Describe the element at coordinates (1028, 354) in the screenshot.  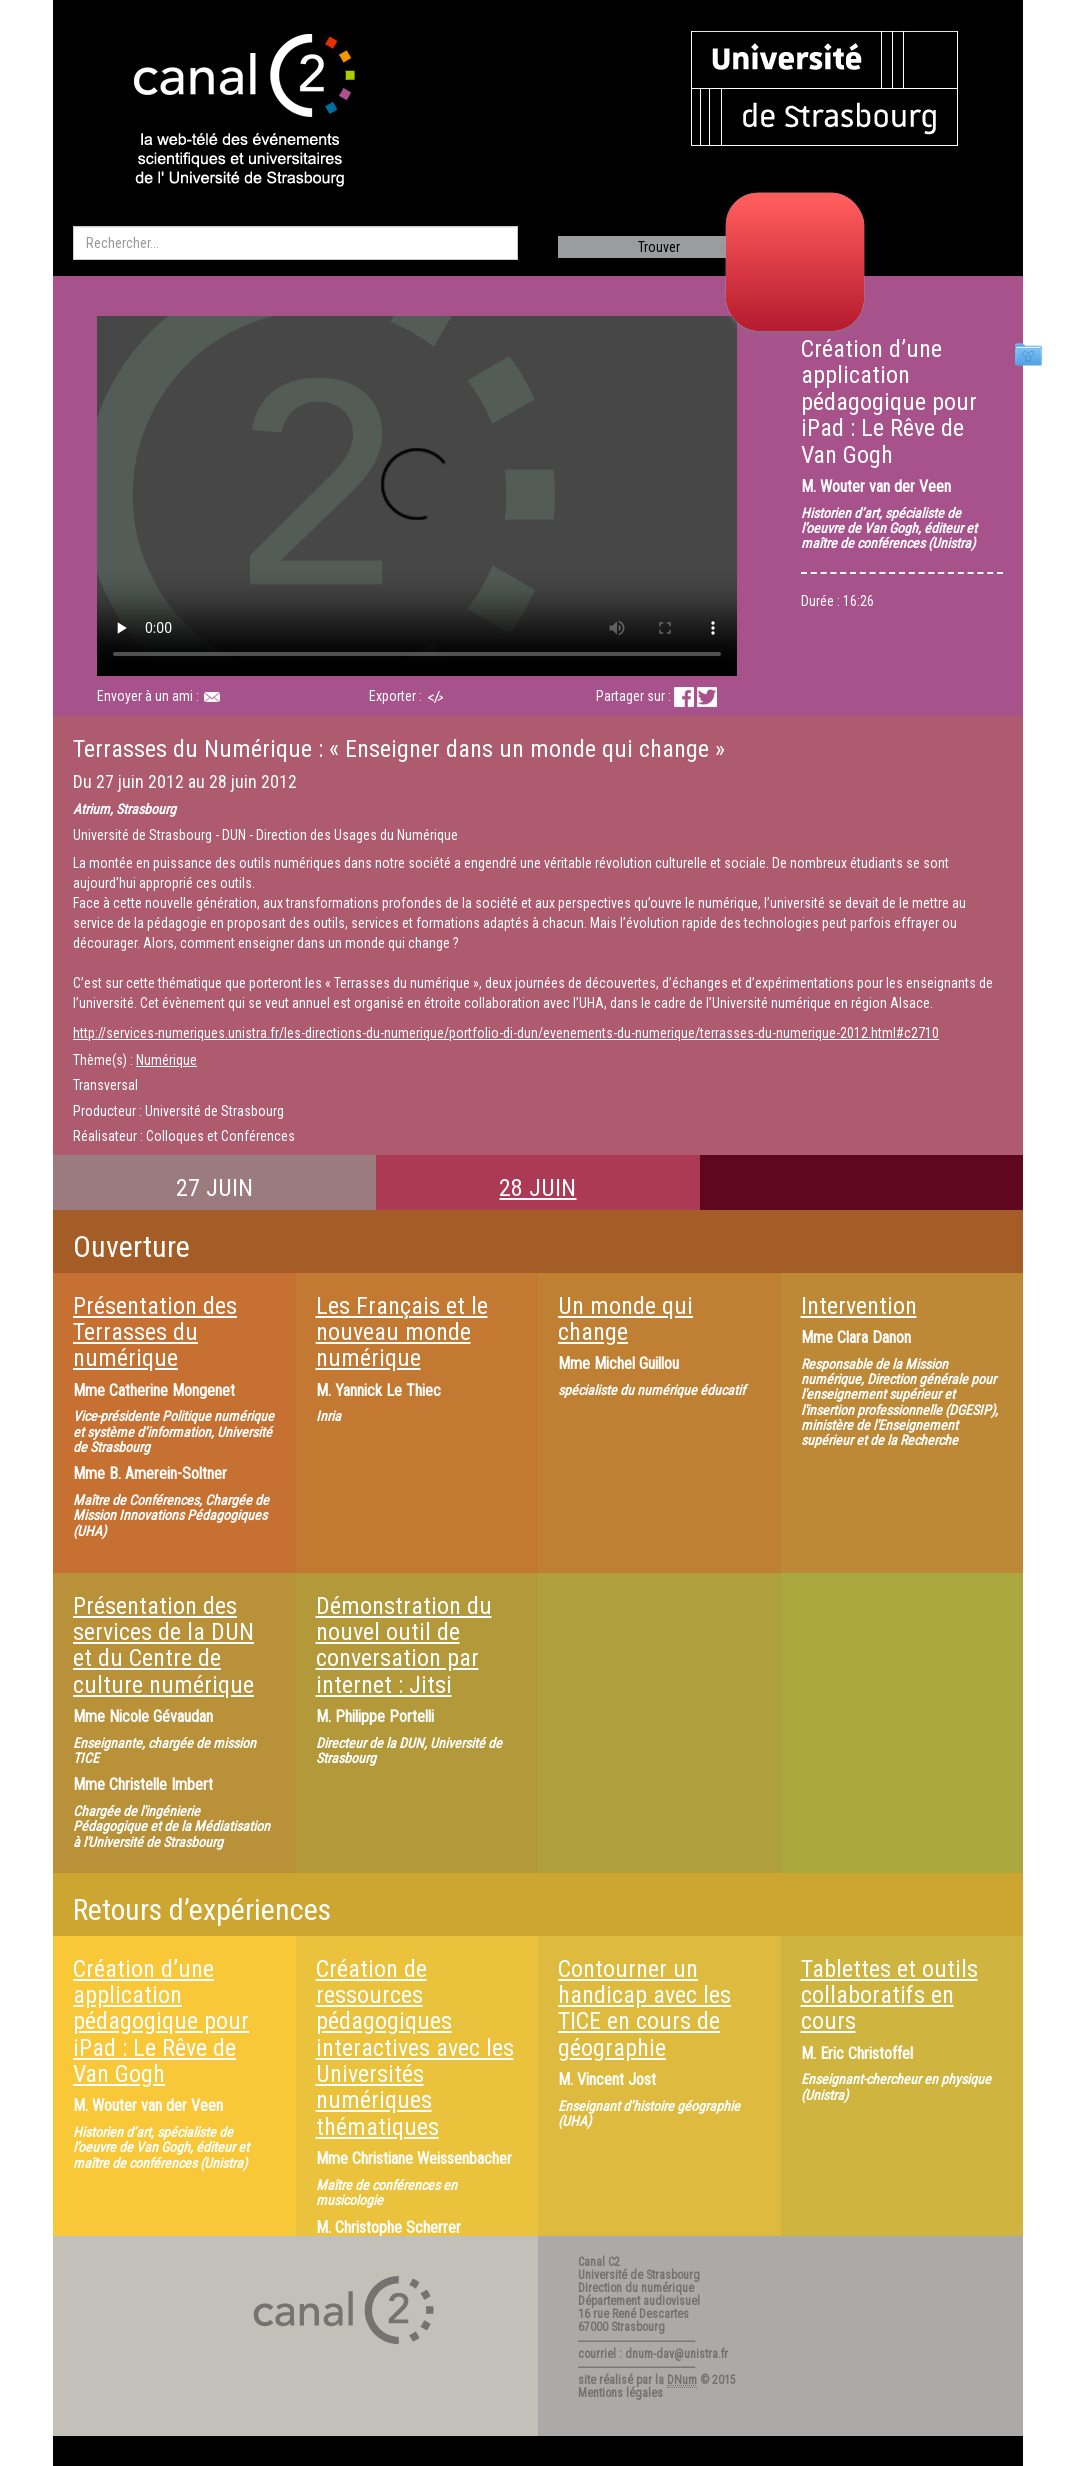
I see `open your communication files folder` at that location.